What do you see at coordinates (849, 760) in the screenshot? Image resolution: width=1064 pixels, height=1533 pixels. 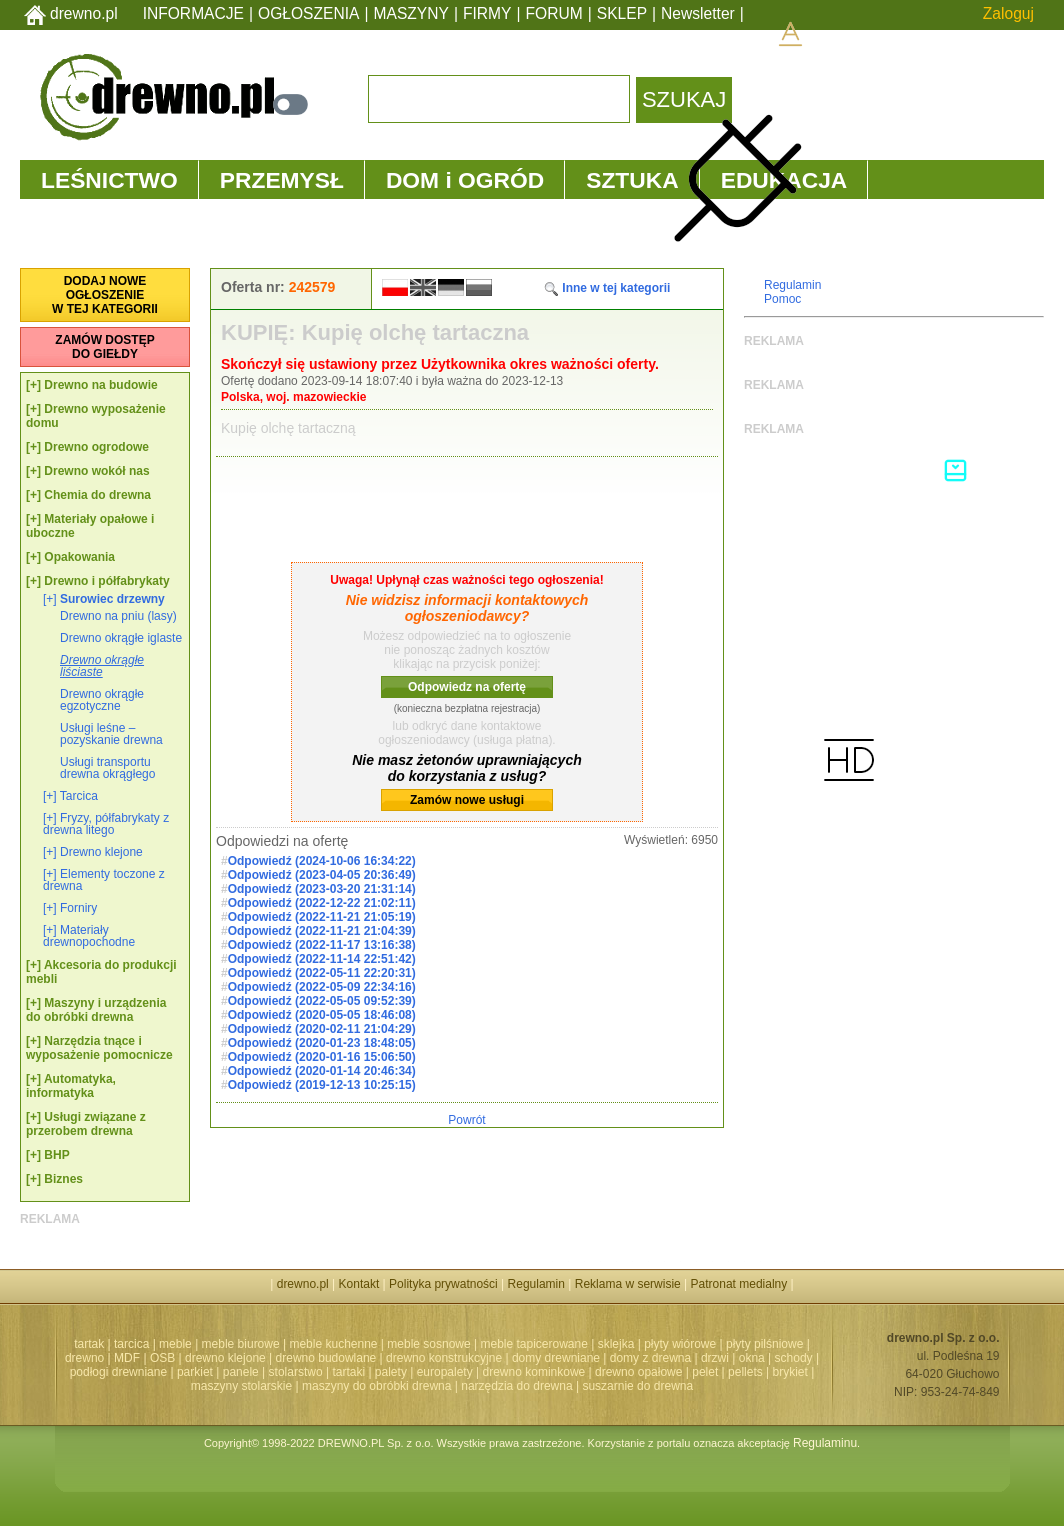 I see `switch to high-definition video quality` at bounding box center [849, 760].